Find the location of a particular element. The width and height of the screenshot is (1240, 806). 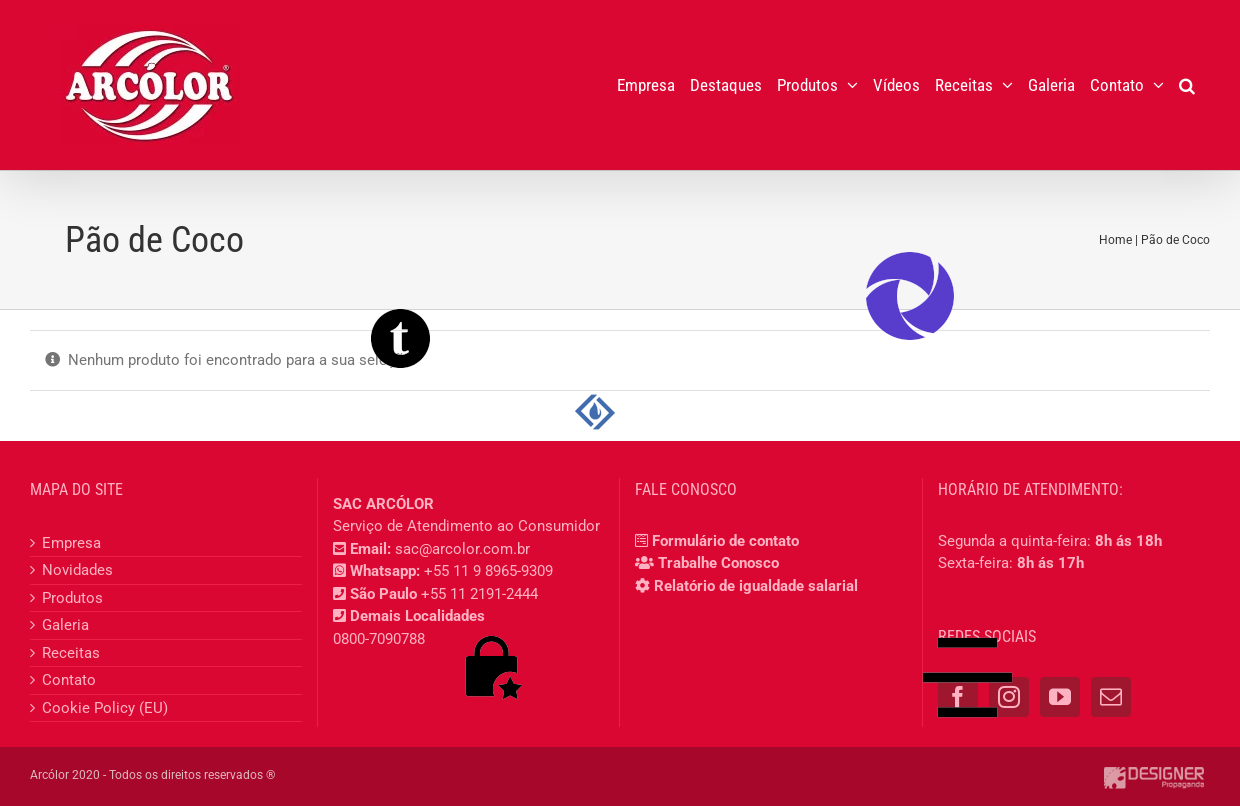

visit sourceforge website is located at coordinates (595, 412).